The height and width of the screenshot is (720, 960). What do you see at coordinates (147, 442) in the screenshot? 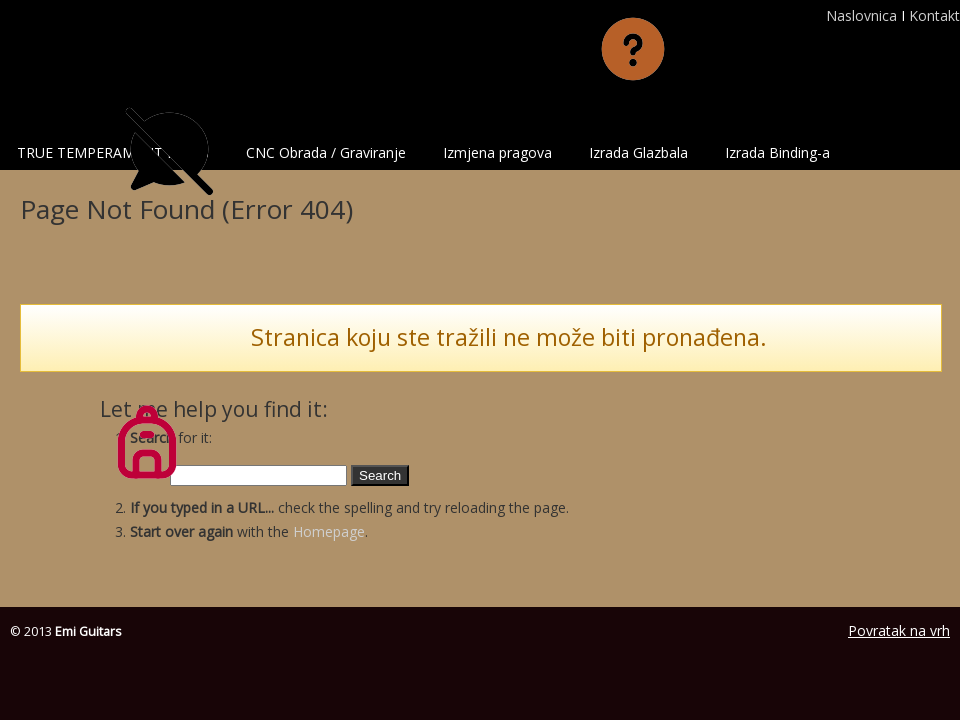
I see `access your inventory or stored items` at bounding box center [147, 442].